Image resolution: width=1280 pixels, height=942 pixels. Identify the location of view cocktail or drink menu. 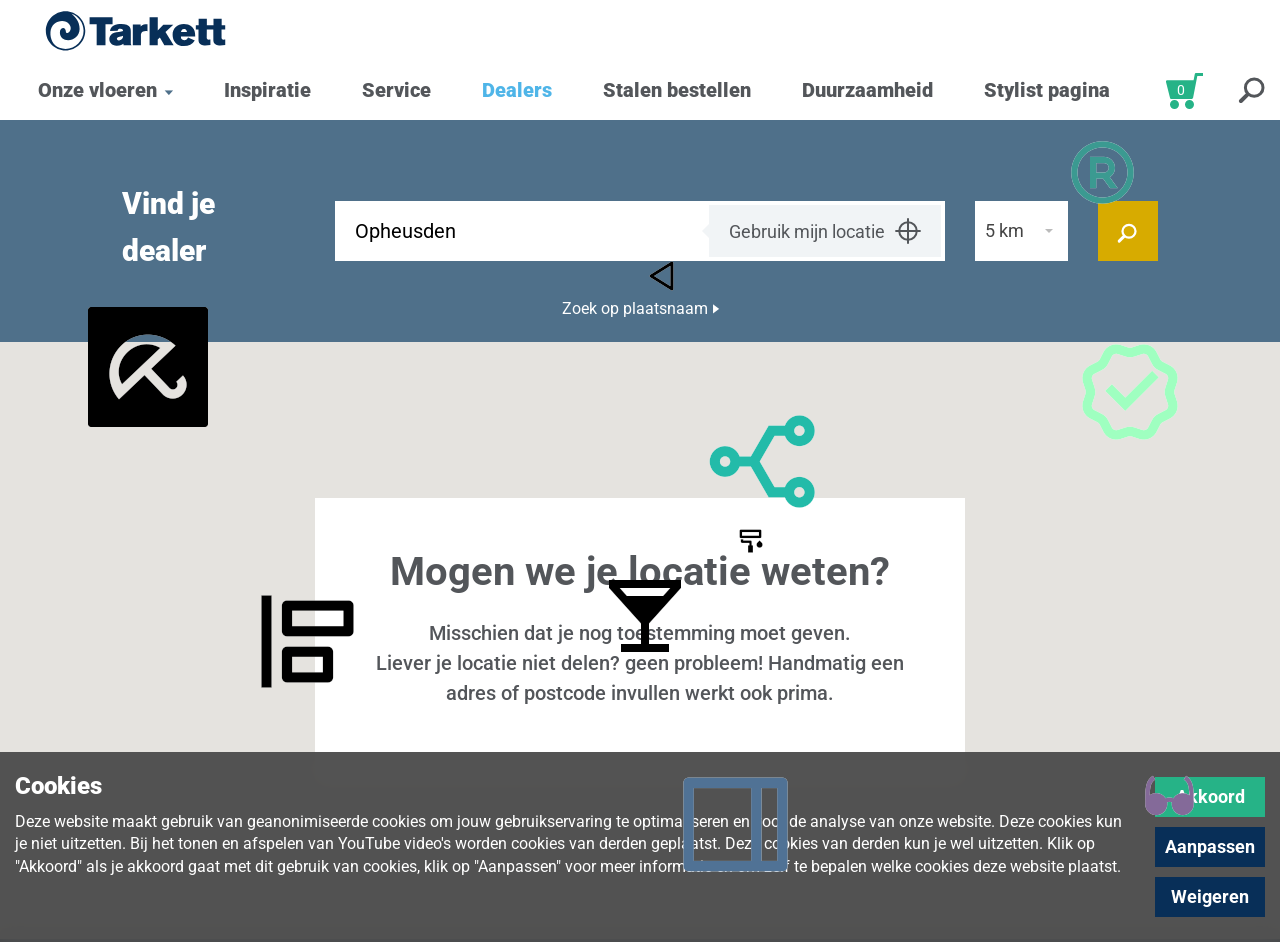
(645, 616).